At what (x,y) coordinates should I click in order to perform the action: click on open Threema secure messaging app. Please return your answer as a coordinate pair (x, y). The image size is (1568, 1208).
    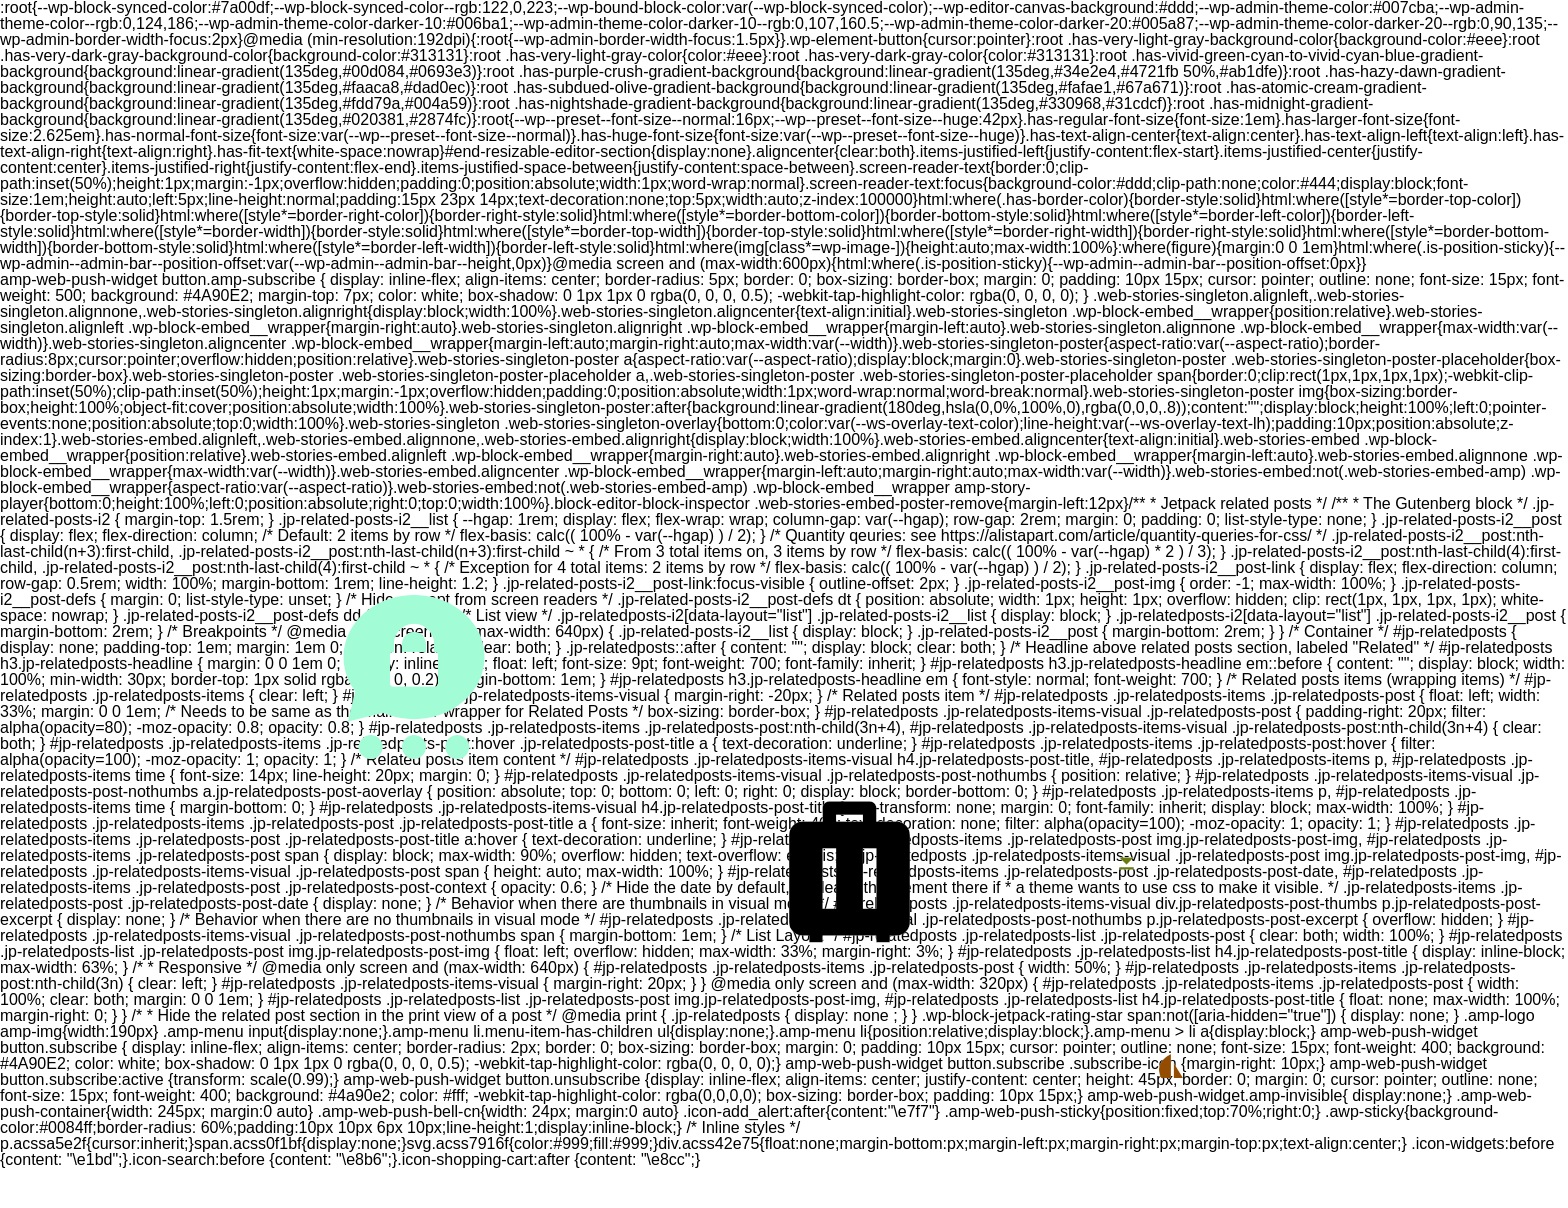
    Looking at the image, I should click on (414, 677).